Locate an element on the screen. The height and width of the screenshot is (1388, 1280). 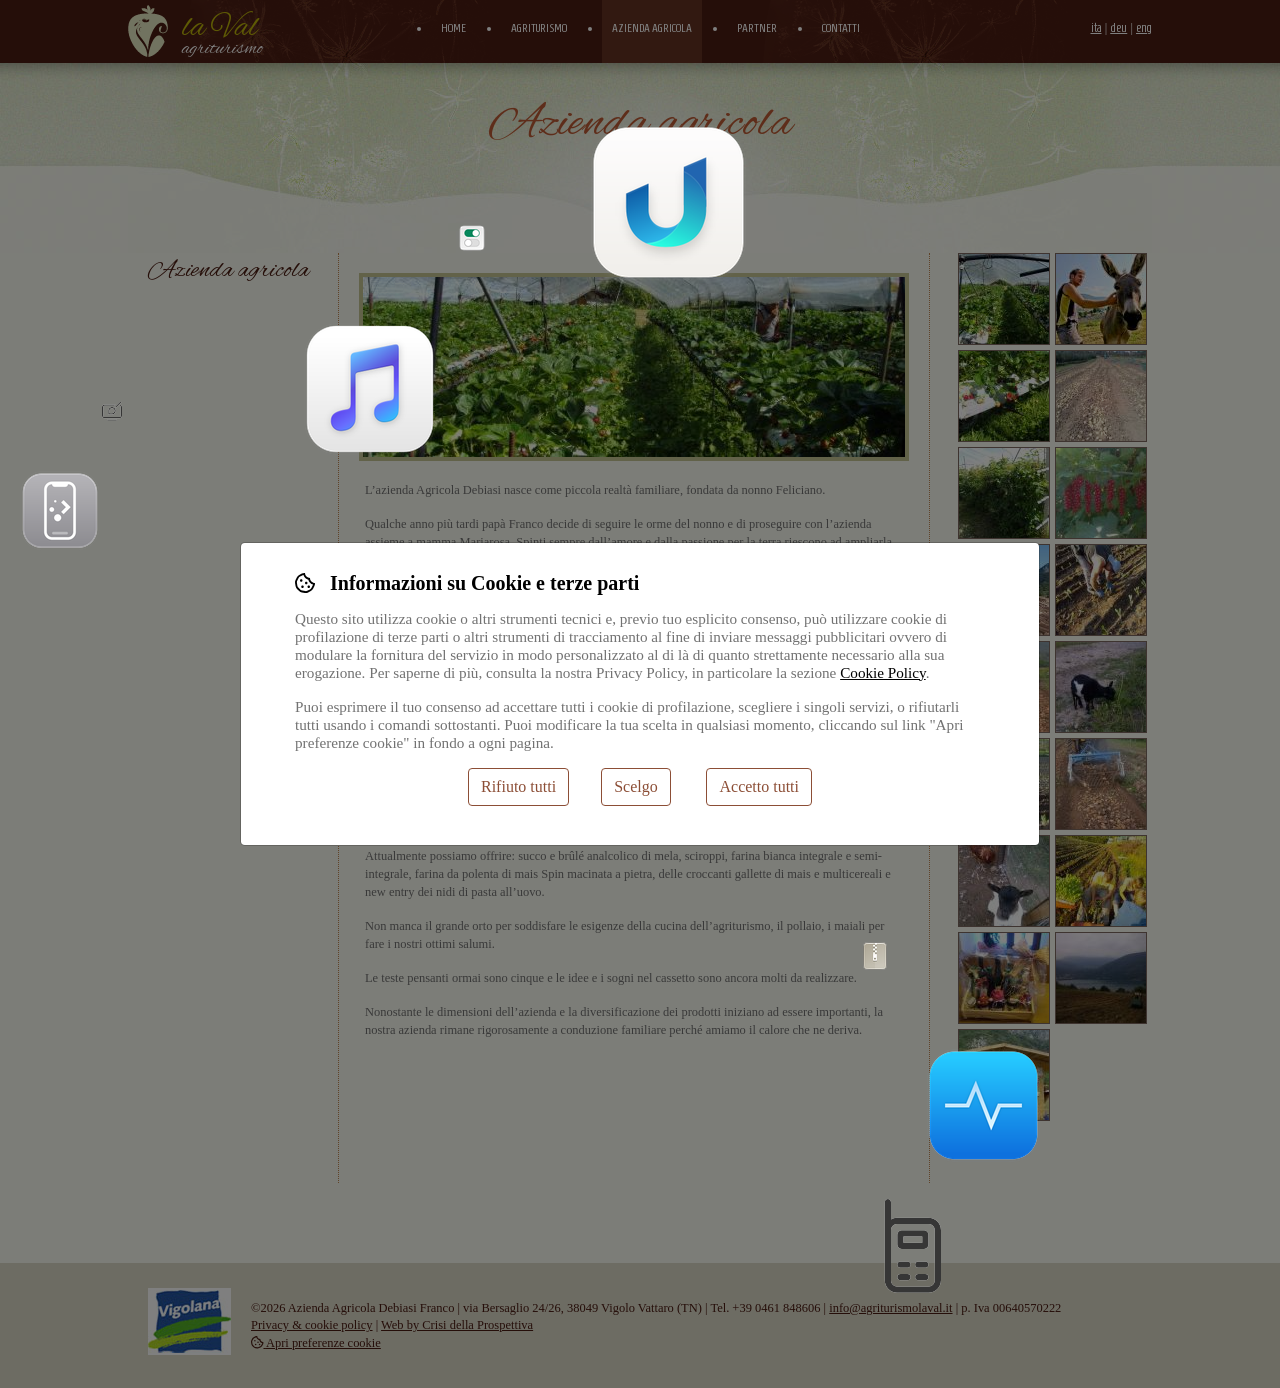
customize display and theme settings is located at coordinates (112, 412).